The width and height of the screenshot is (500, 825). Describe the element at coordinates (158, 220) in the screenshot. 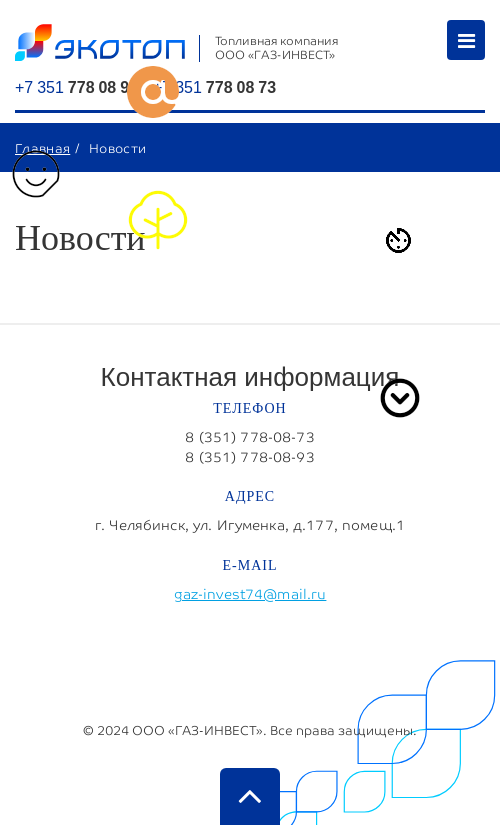

I see `access nature or park-related content` at that location.